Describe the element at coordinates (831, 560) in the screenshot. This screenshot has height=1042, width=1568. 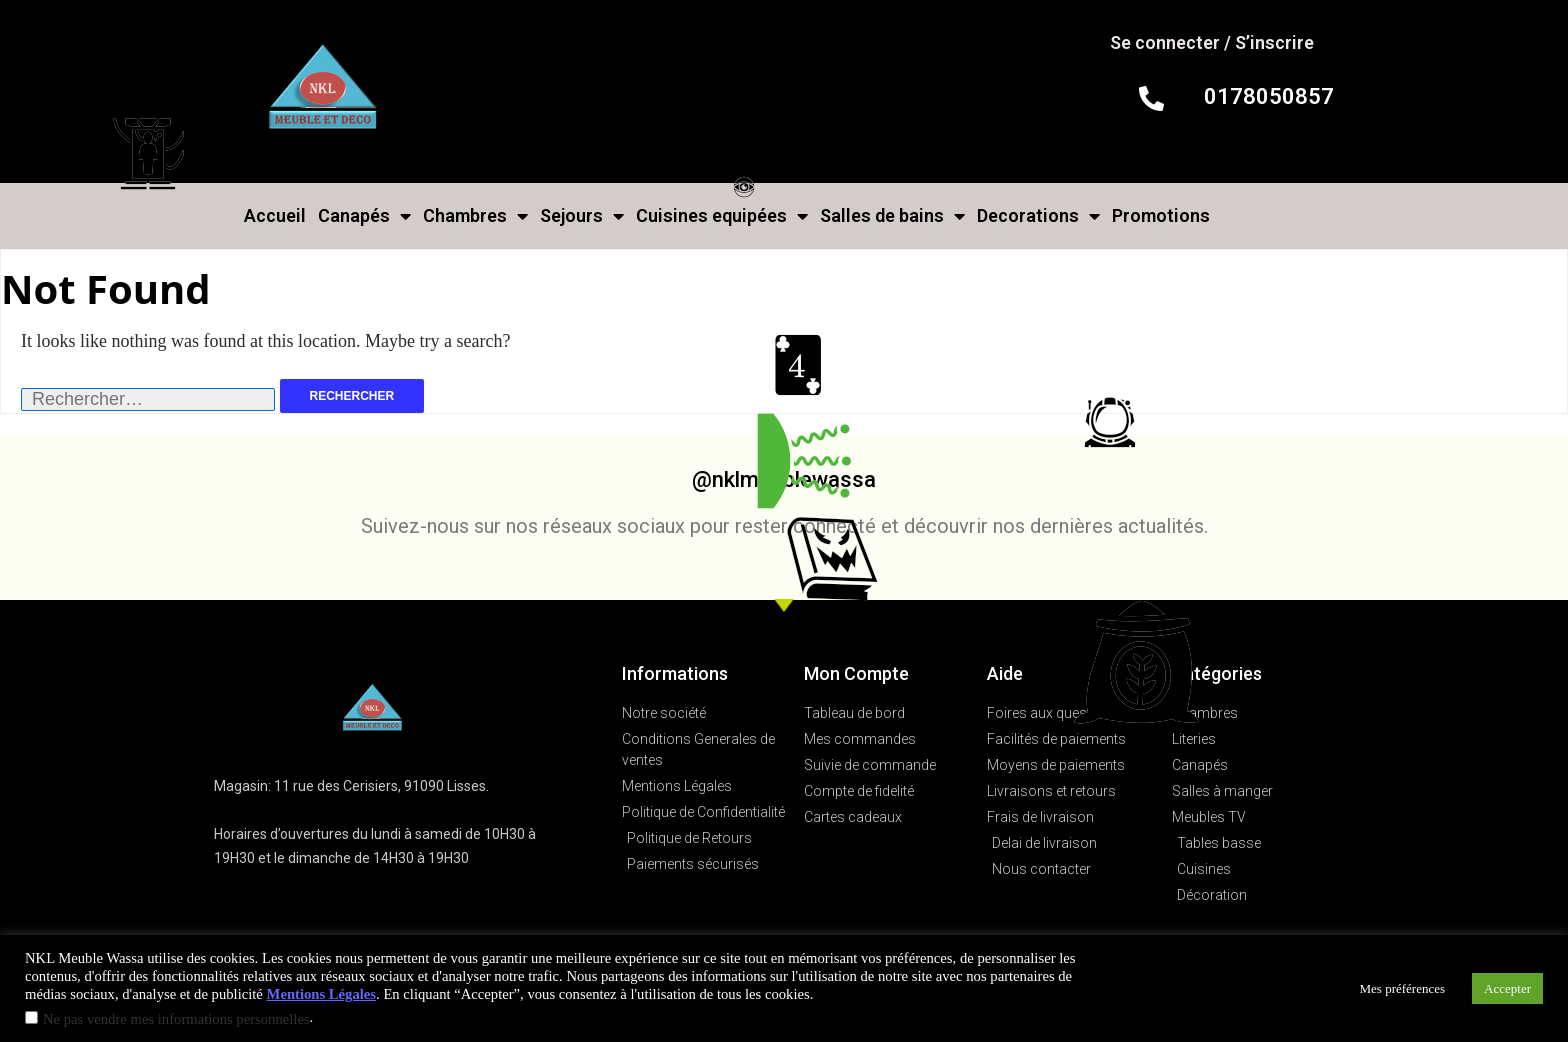
I see `open the grimoire or spellbook` at that location.